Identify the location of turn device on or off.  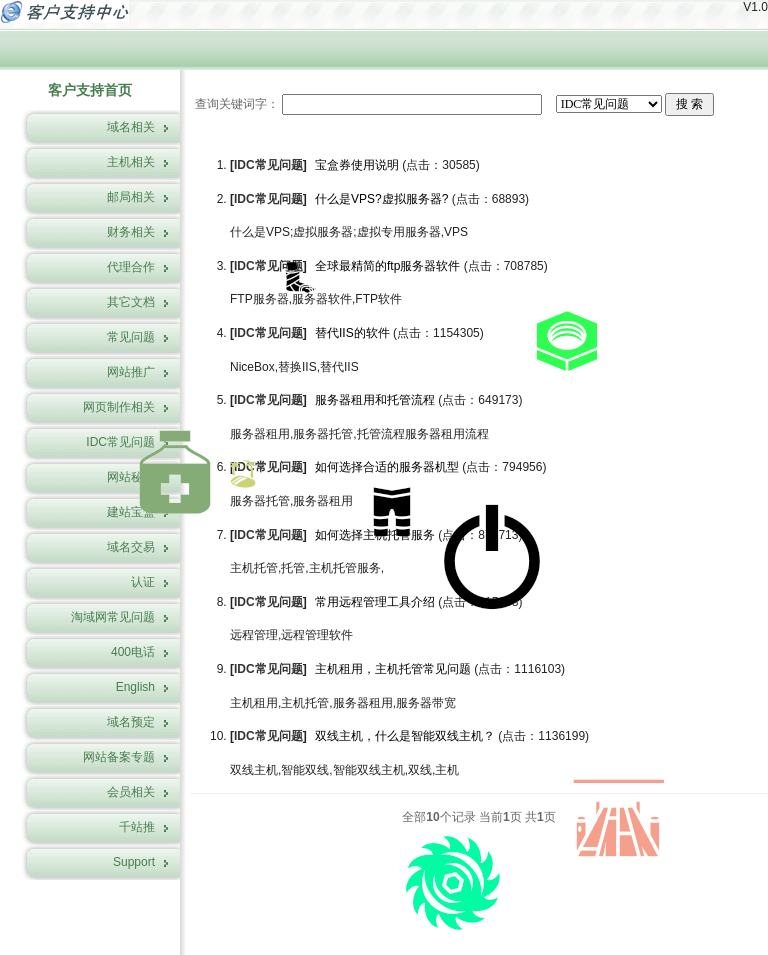
(492, 556).